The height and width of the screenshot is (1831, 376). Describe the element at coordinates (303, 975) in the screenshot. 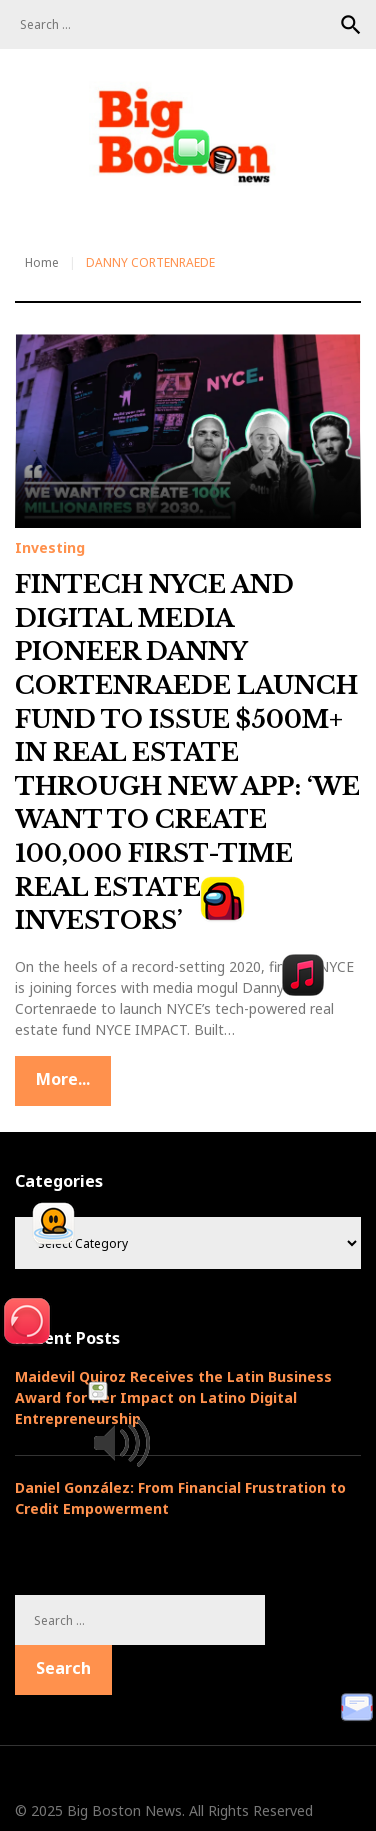

I see `open the Apple Music app` at that location.